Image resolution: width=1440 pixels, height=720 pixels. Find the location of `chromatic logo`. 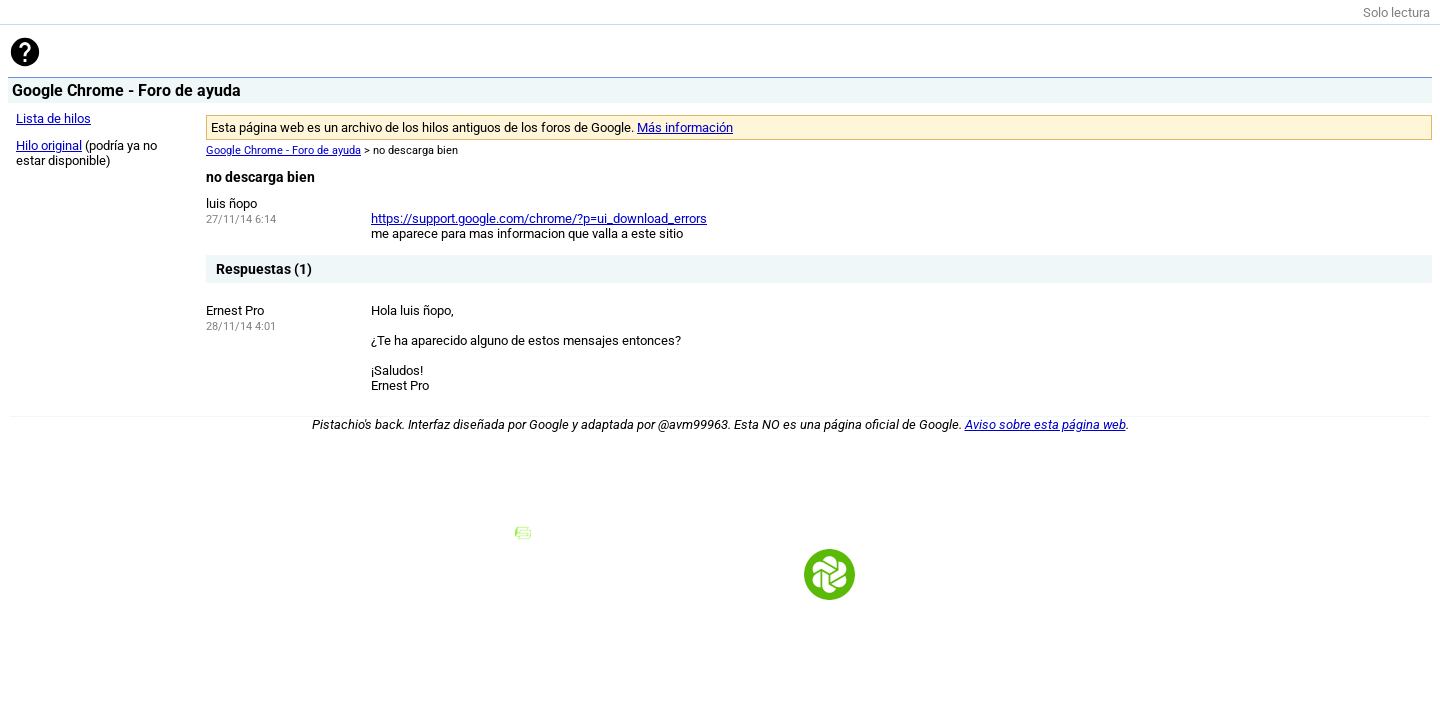

chromatic logo is located at coordinates (829, 574).